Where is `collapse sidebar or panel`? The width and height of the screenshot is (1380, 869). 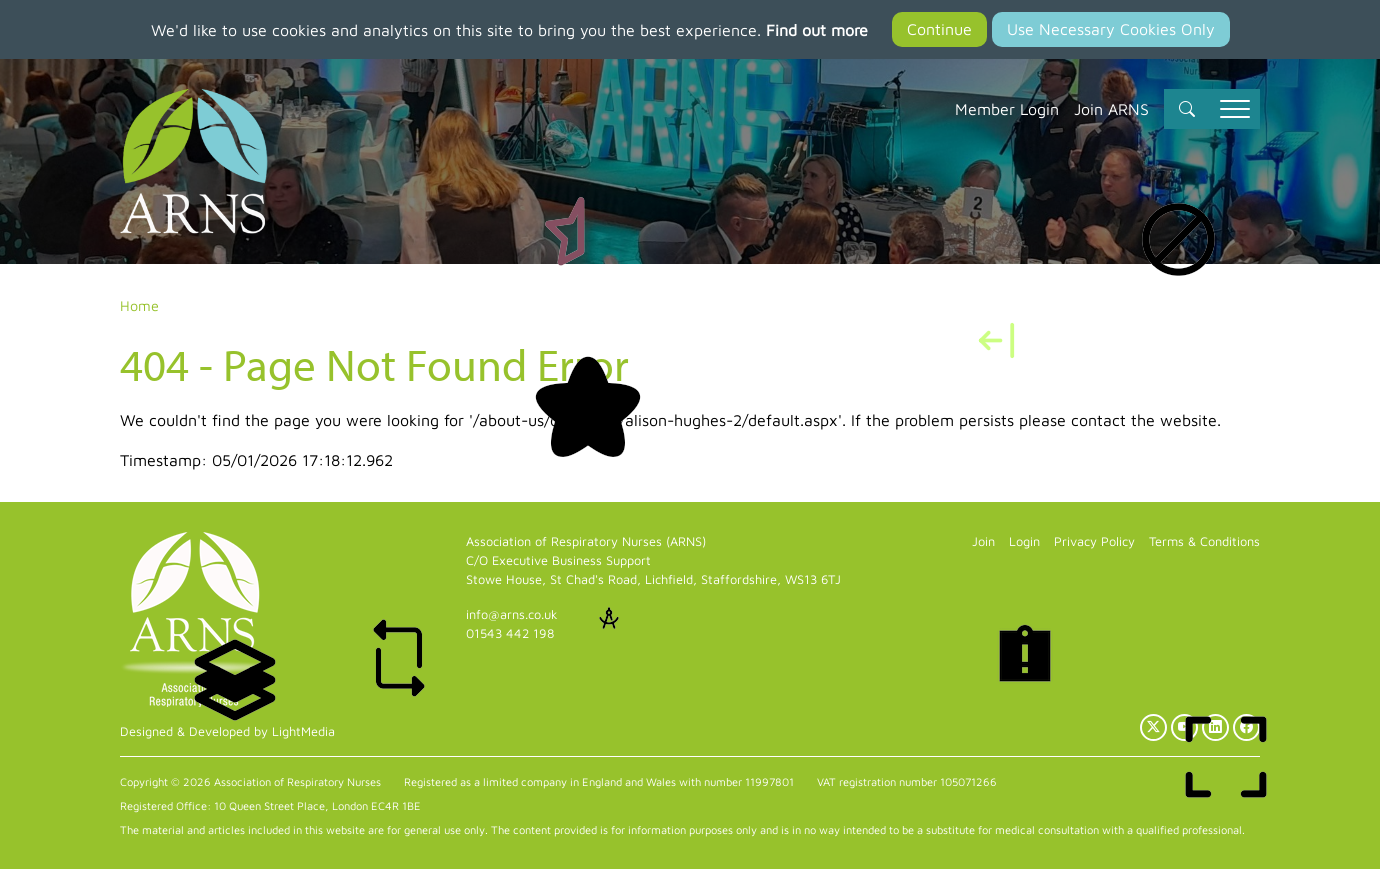
collapse sidebar or panel is located at coordinates (996, 340).